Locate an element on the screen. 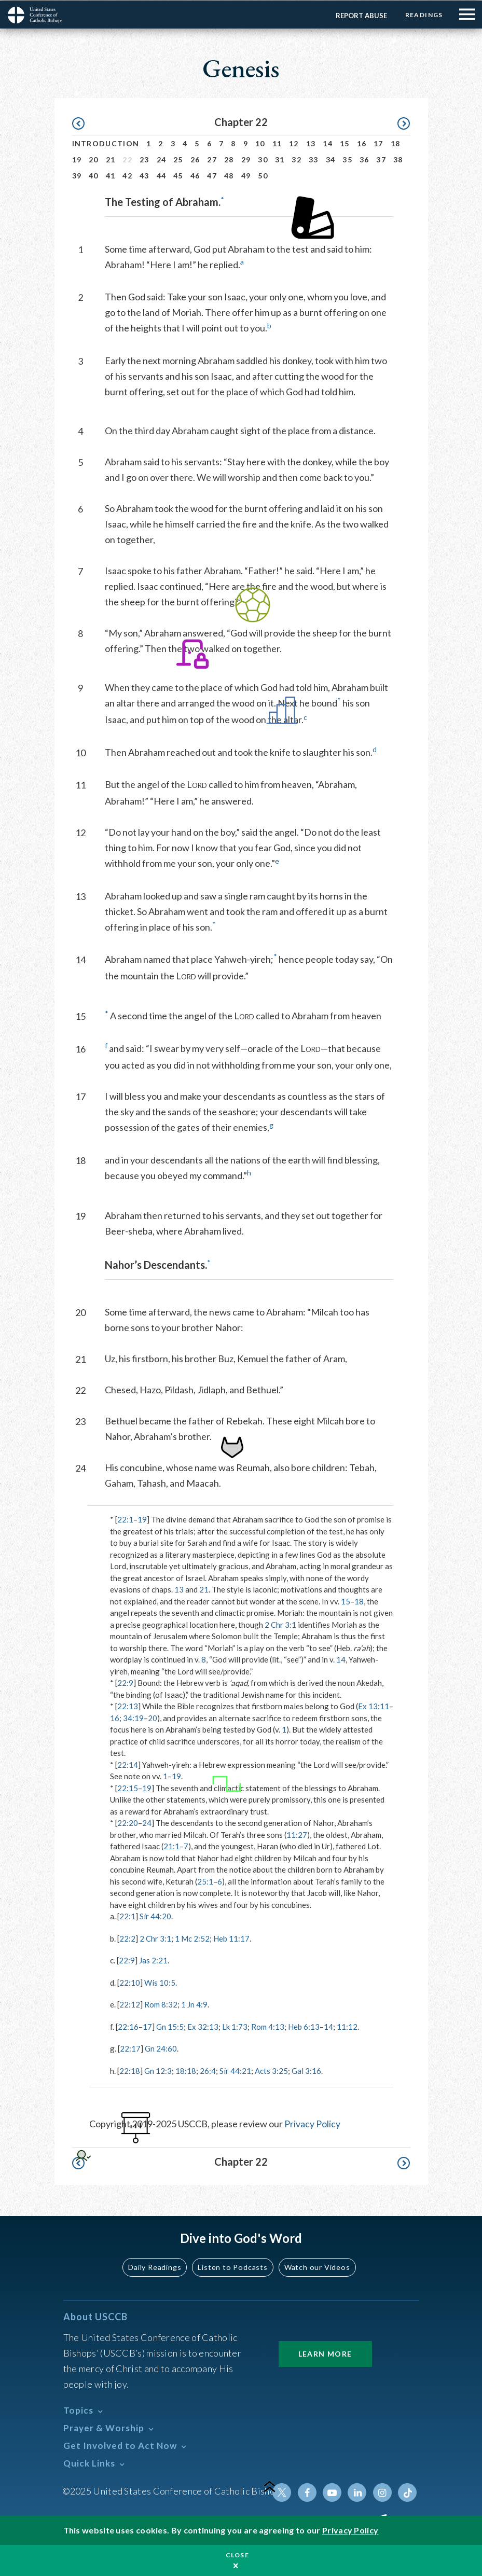 The width and height of the screenshot is (482, 2576). view soccer or football-related content is located at coordinates (253, 605).